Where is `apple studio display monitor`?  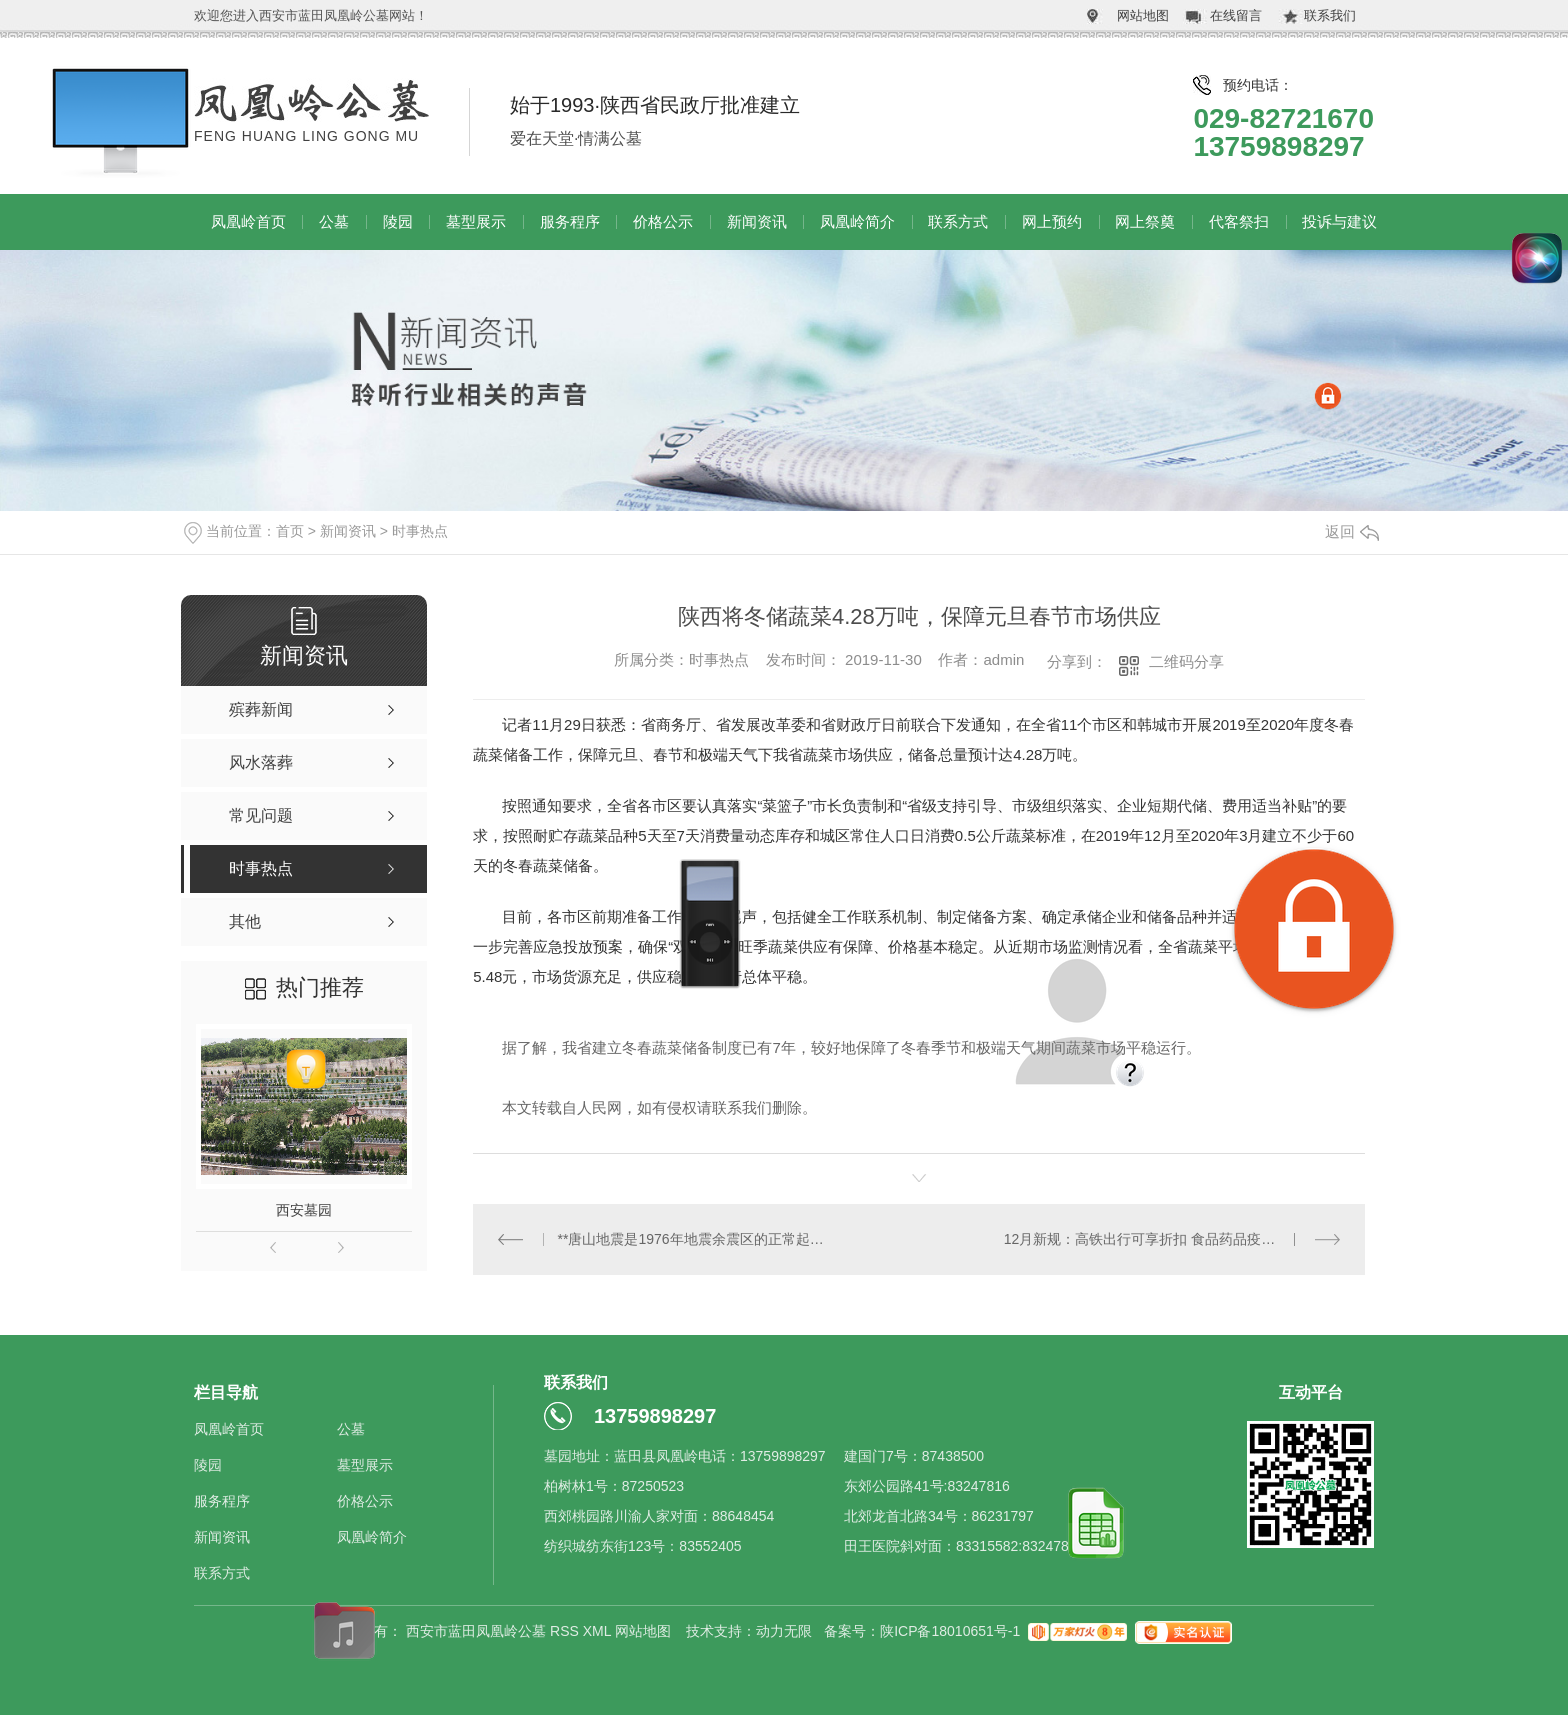
apple studio display monitor is located at coordinates (120, 113).